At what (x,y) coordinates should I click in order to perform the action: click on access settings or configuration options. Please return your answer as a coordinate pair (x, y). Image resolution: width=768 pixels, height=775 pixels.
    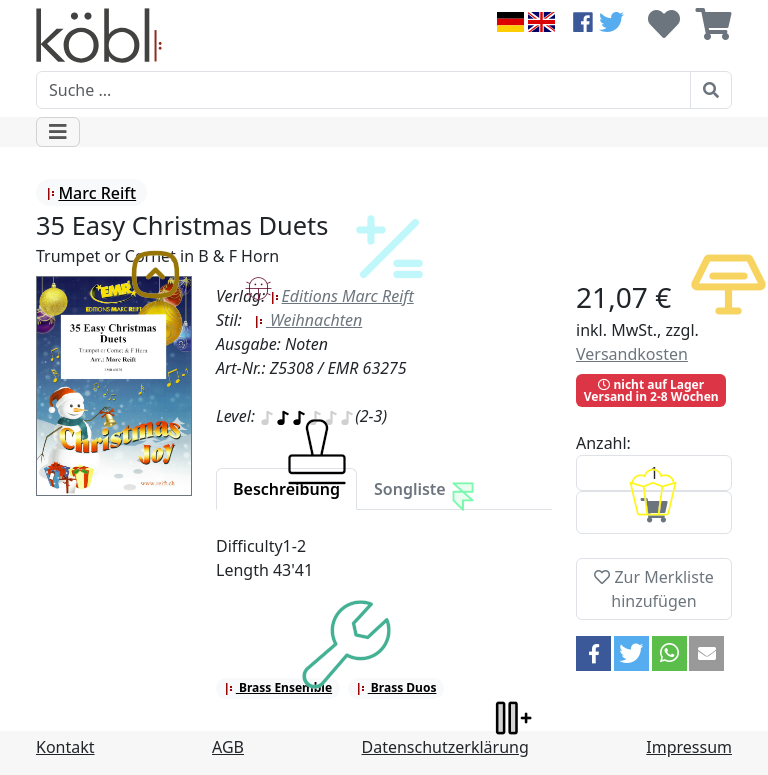
    Looking at the image, I should click on (346, 644).